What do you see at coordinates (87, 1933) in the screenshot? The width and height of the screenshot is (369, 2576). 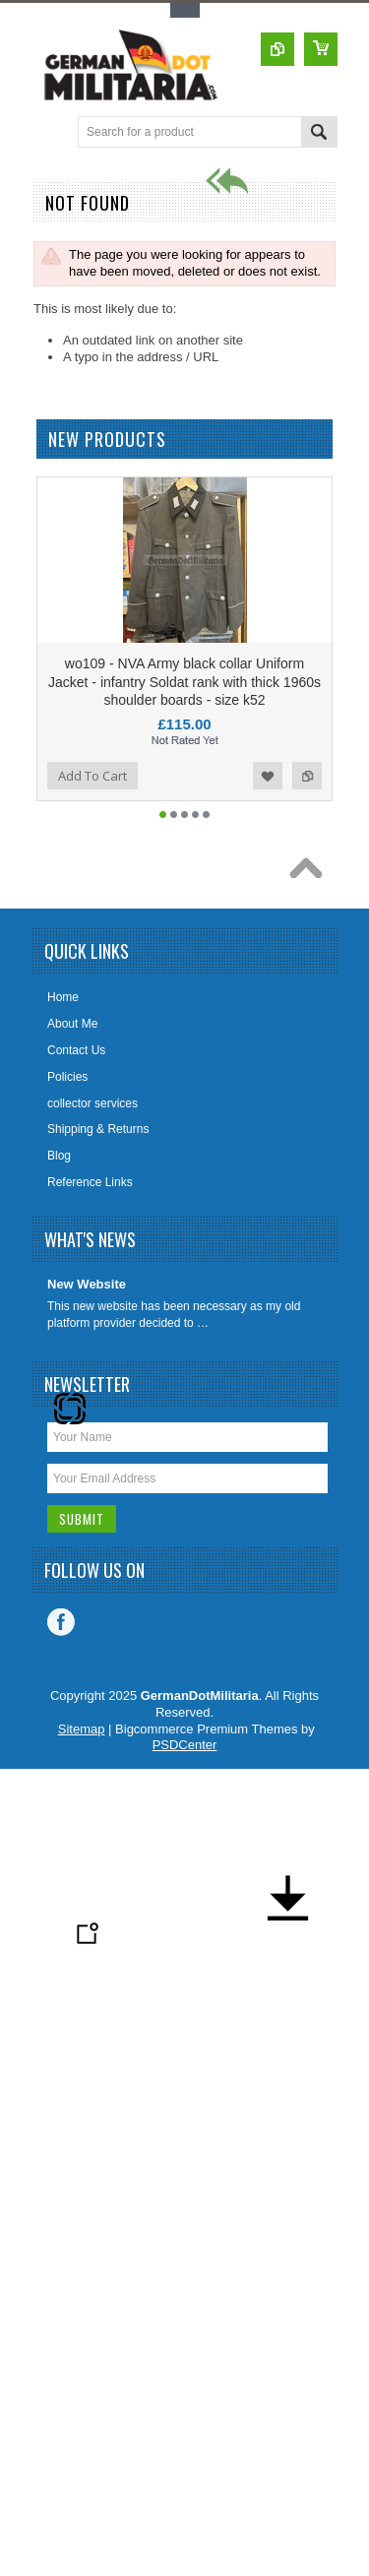 I see `indicates new notifications or alerts` at bounding box center [87, 1933].